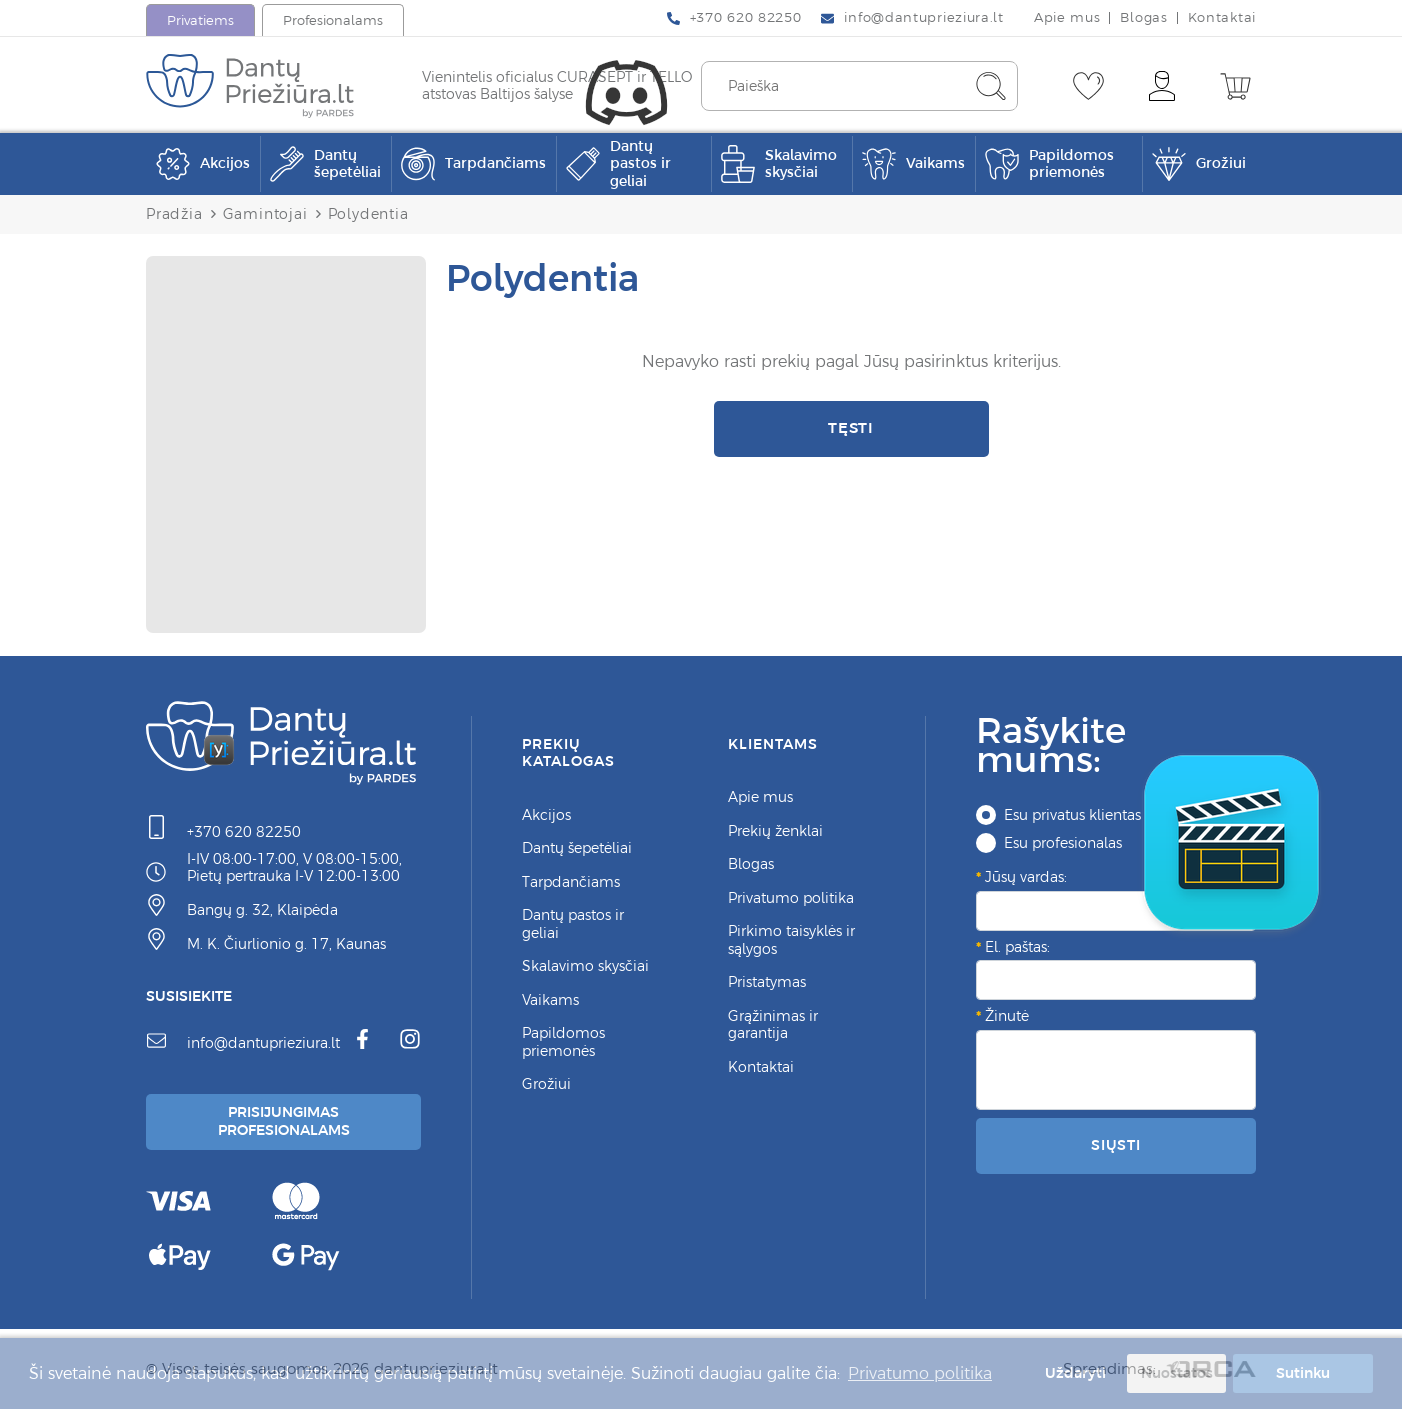  Describe the element at coordinates (1231, 842) in the screenshot. I see `open losslesscut video editing app` at that location.